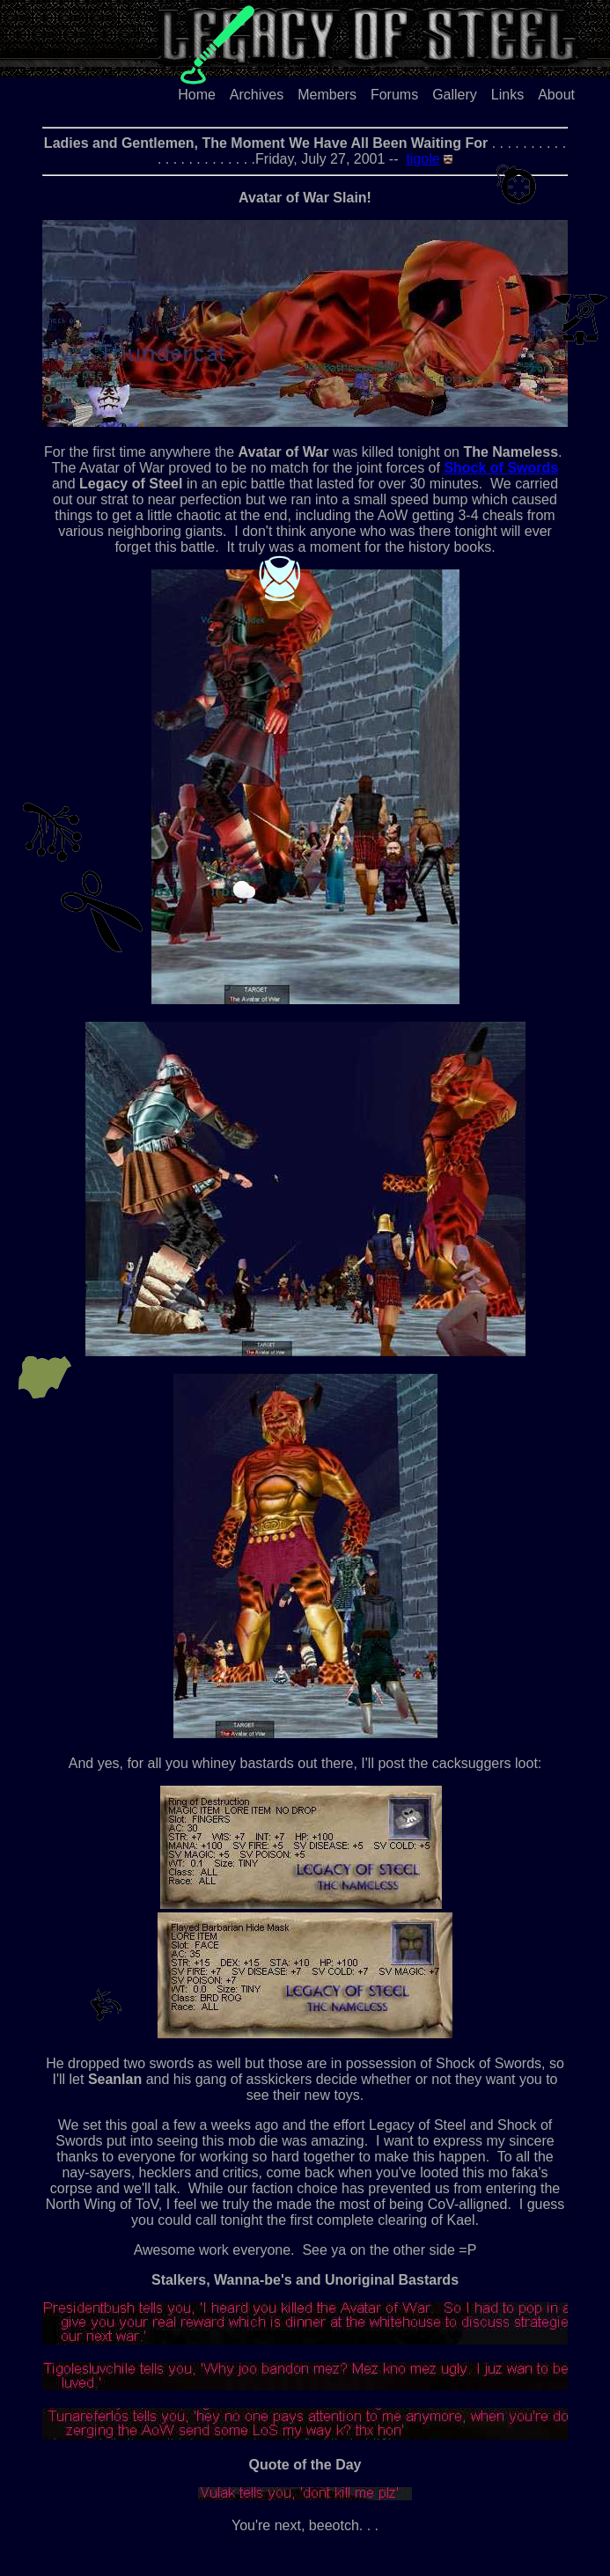  I want to click on cut selected content, so click(101, 911).